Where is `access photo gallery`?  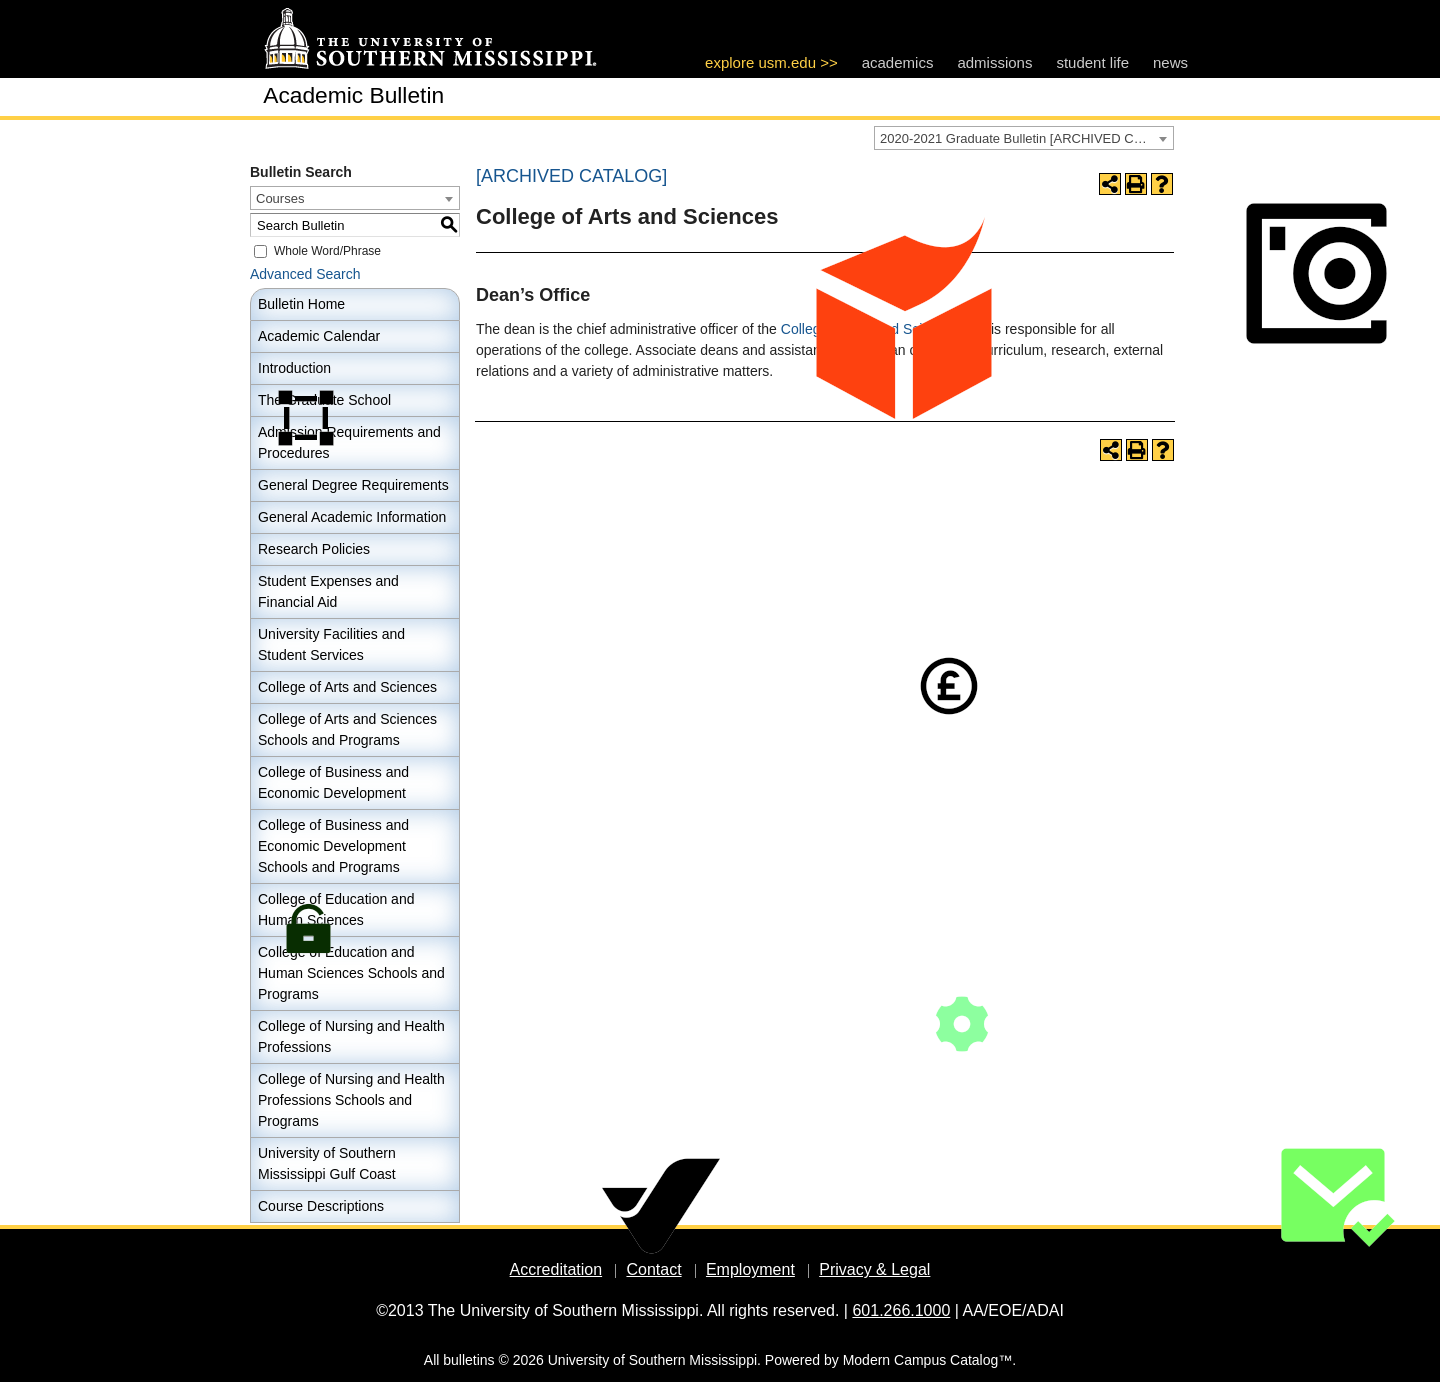 access photo gallery is located at coordinates (1316, 273).